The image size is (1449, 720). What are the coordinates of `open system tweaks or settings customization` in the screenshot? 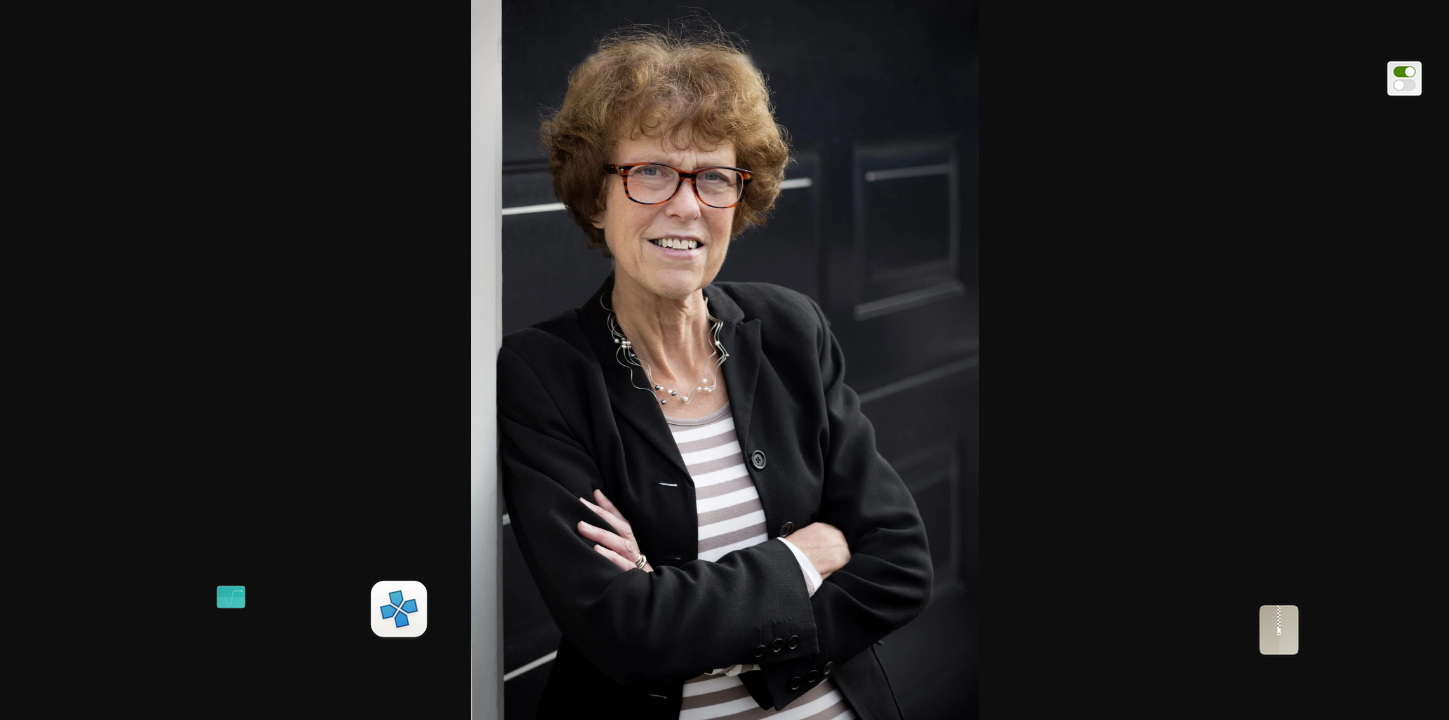 It's located at (1404, 78).